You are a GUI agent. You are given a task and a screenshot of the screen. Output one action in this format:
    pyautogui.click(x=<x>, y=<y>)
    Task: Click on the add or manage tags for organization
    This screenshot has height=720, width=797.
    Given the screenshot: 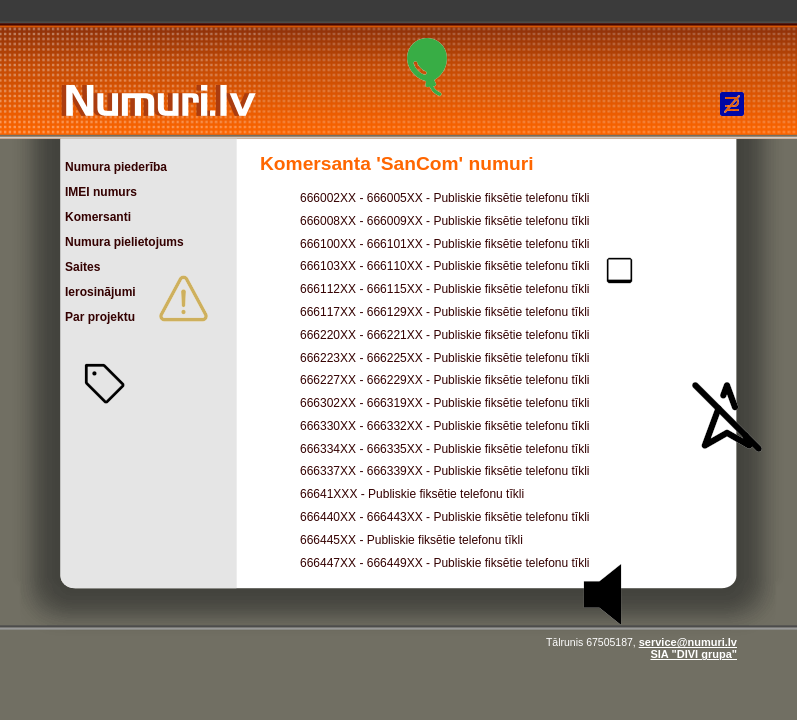 What is the action you would take?
    pyautogui.click(x=102, y=381)
    